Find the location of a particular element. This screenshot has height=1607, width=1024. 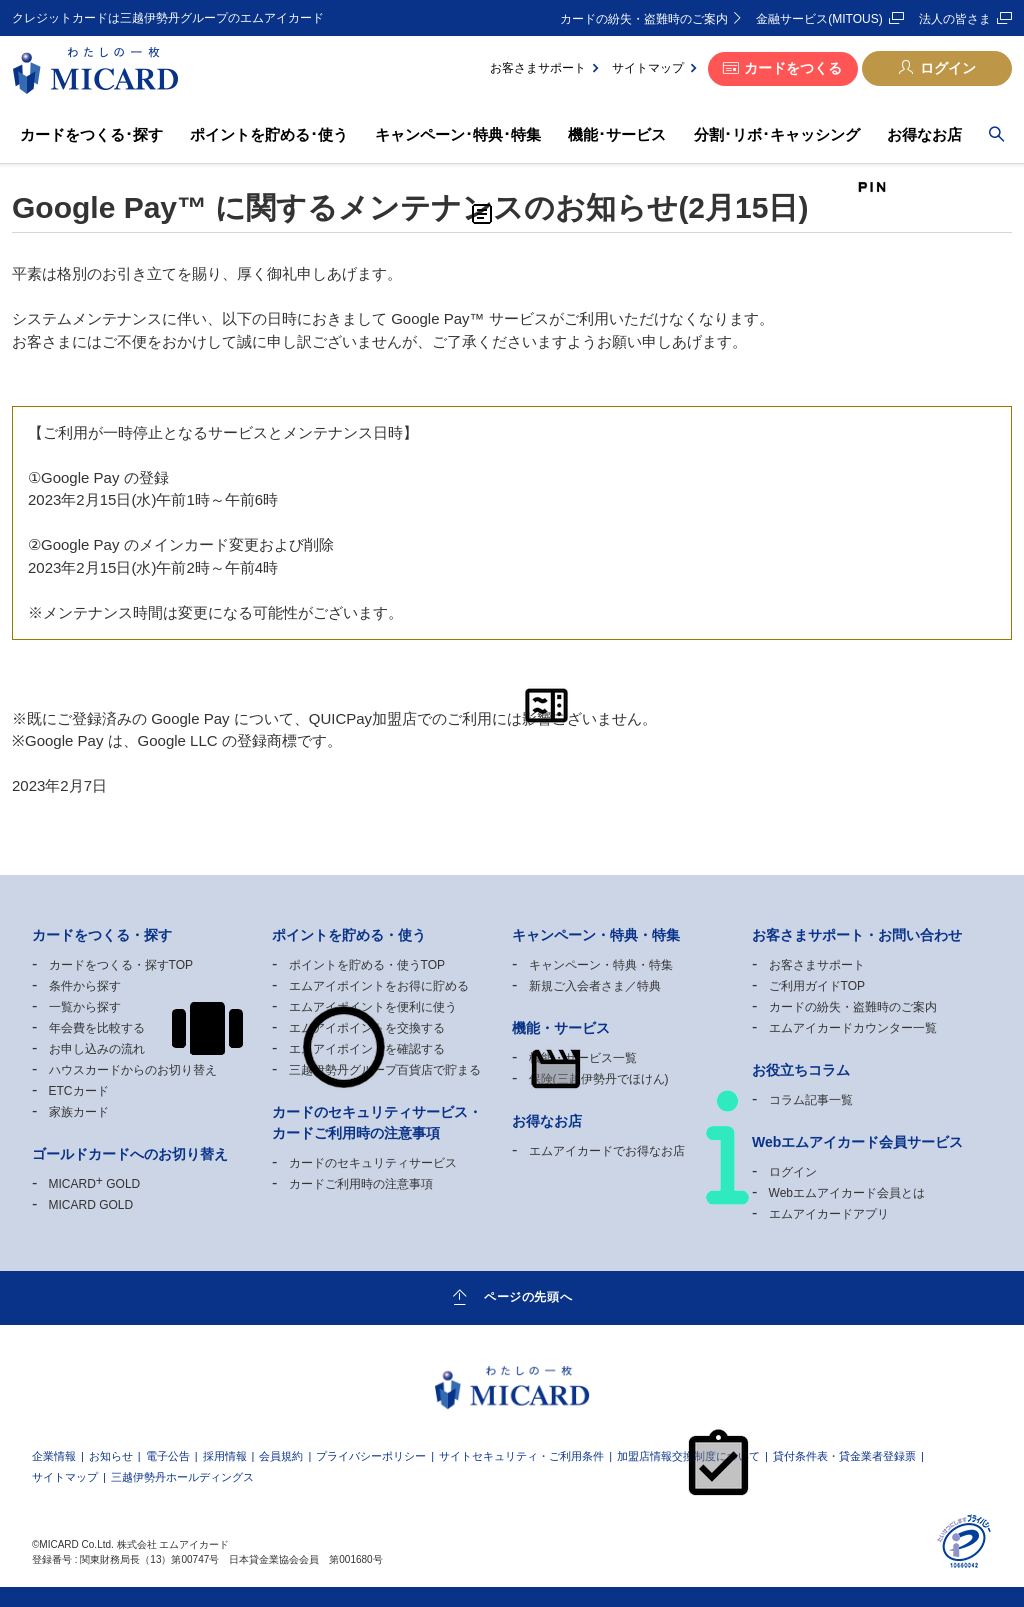

view article or document is located at coordinates (482, 214).